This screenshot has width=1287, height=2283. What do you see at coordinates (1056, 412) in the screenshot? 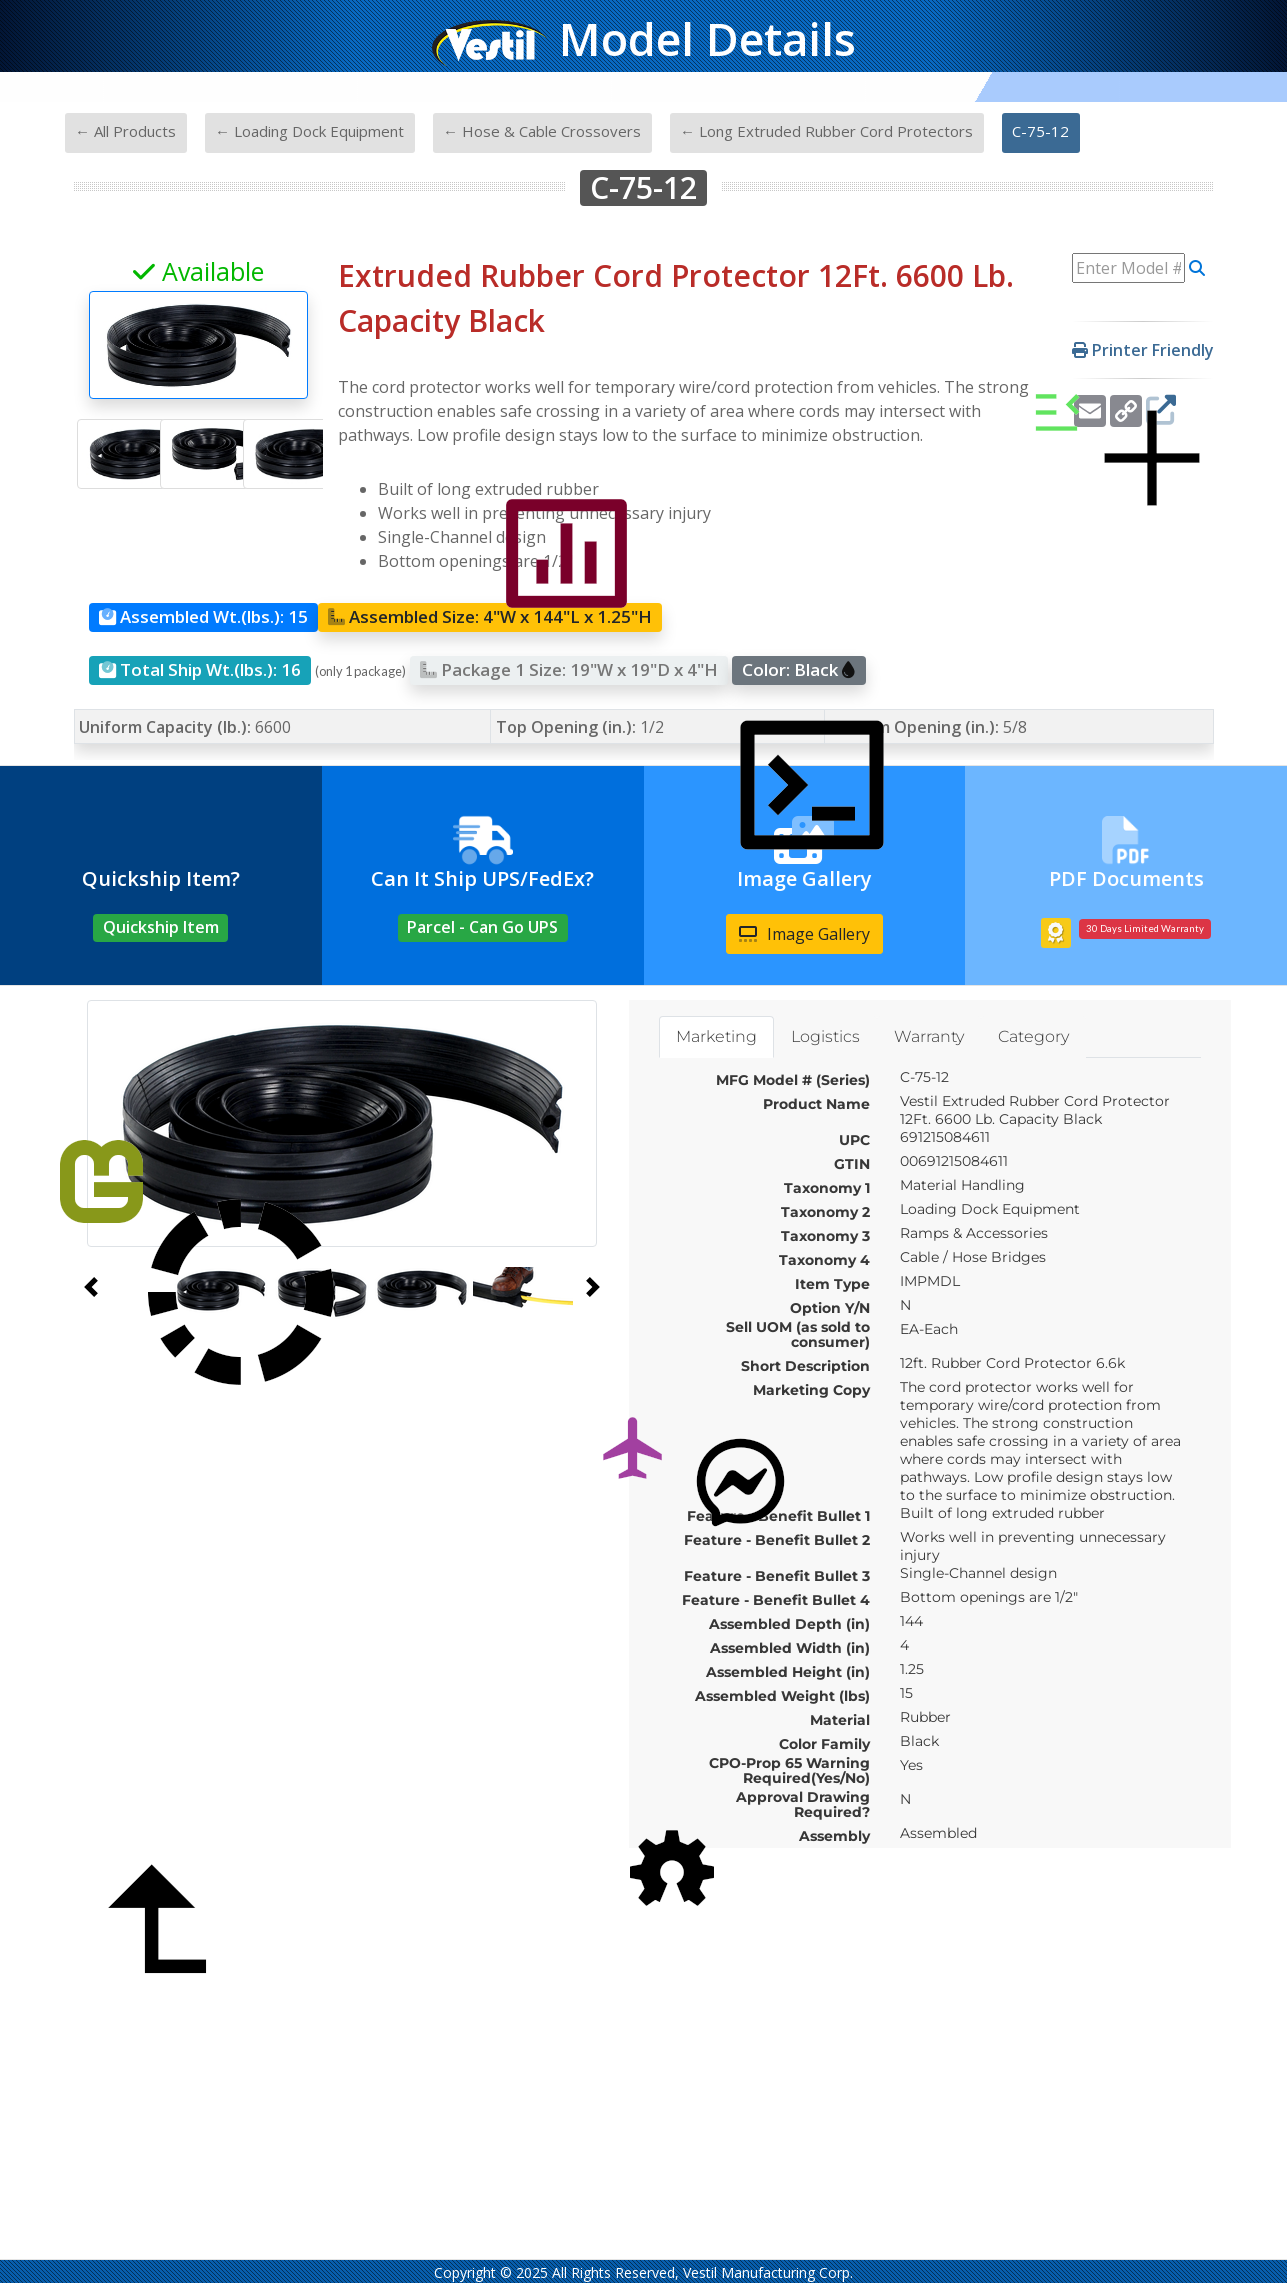
I see `collapse the sidebar menu` at bounding box center [1056, 412].